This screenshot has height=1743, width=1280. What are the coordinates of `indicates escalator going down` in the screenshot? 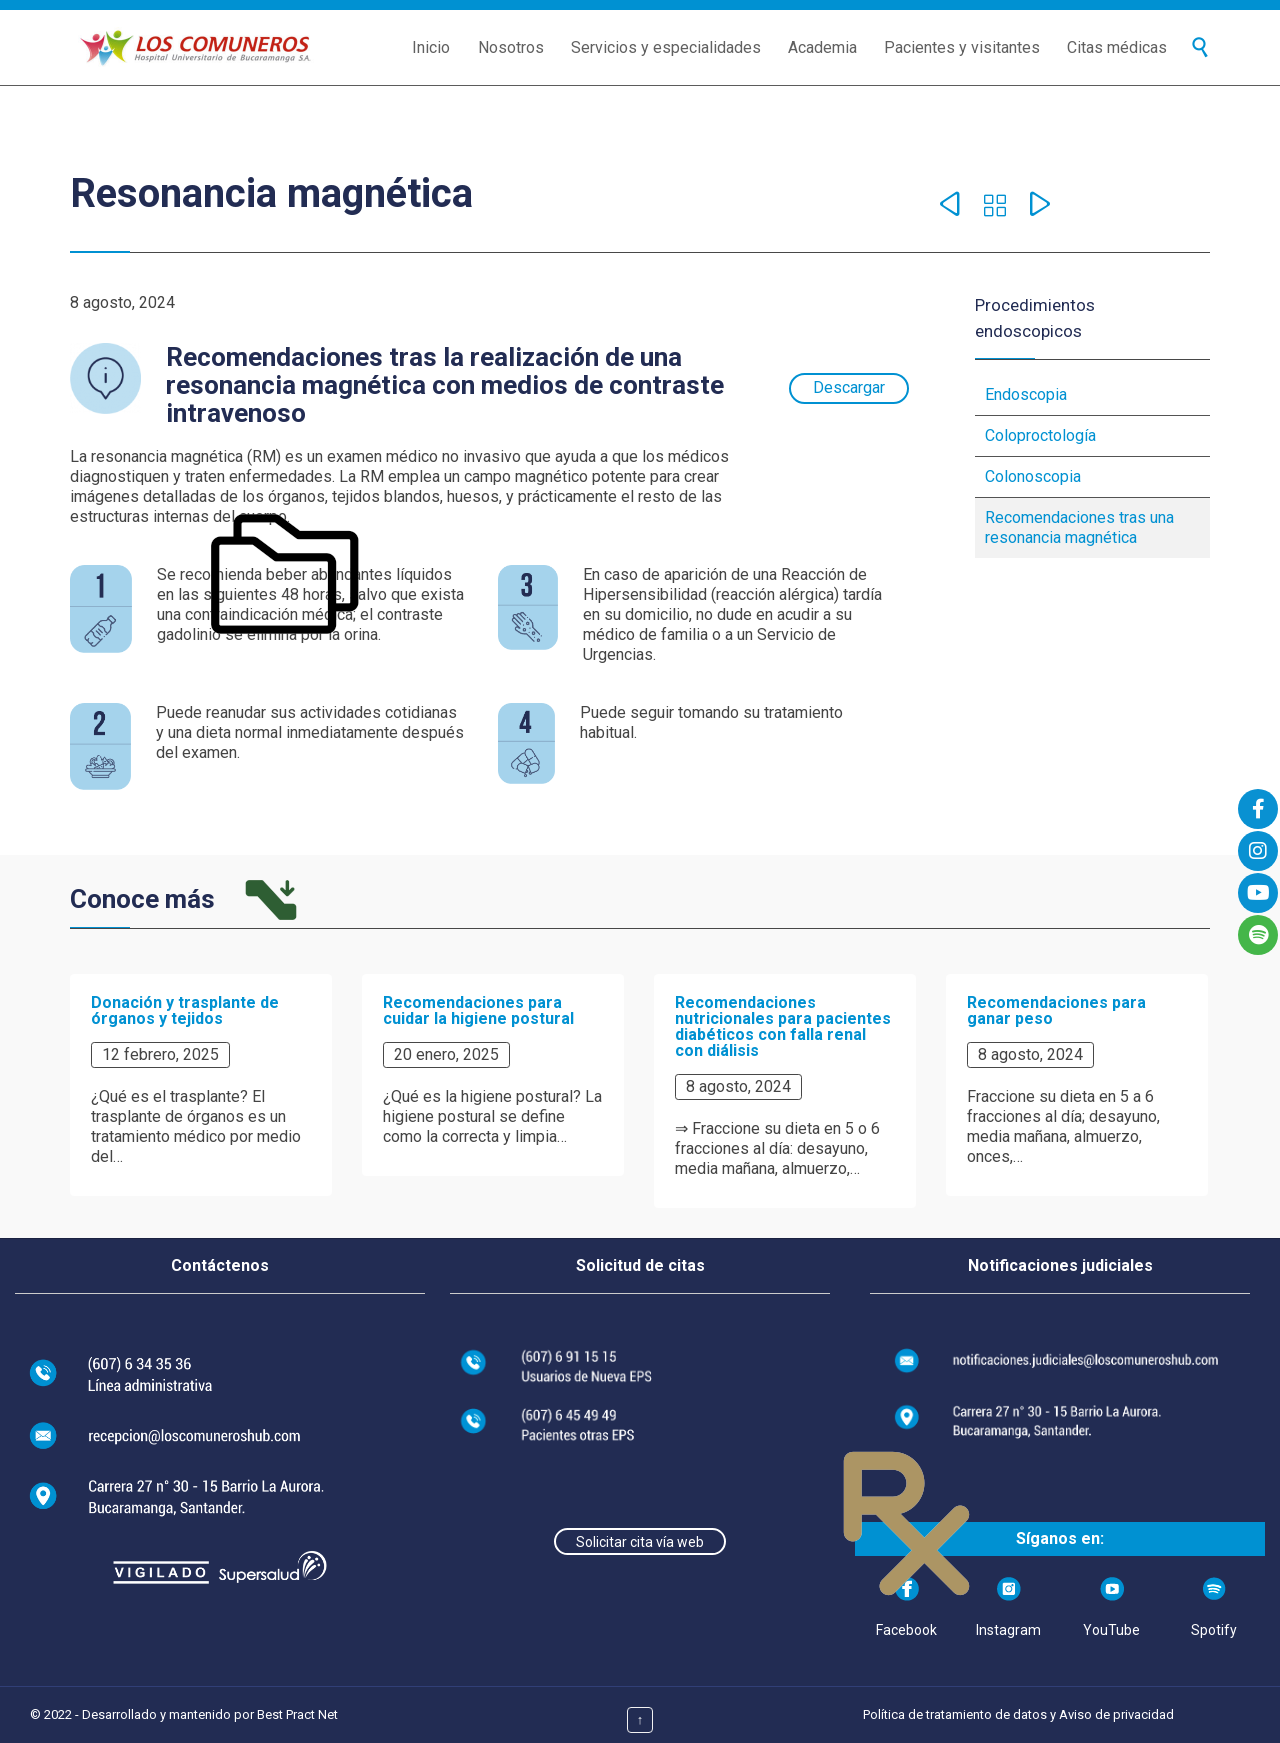 It's located at (271, 900).